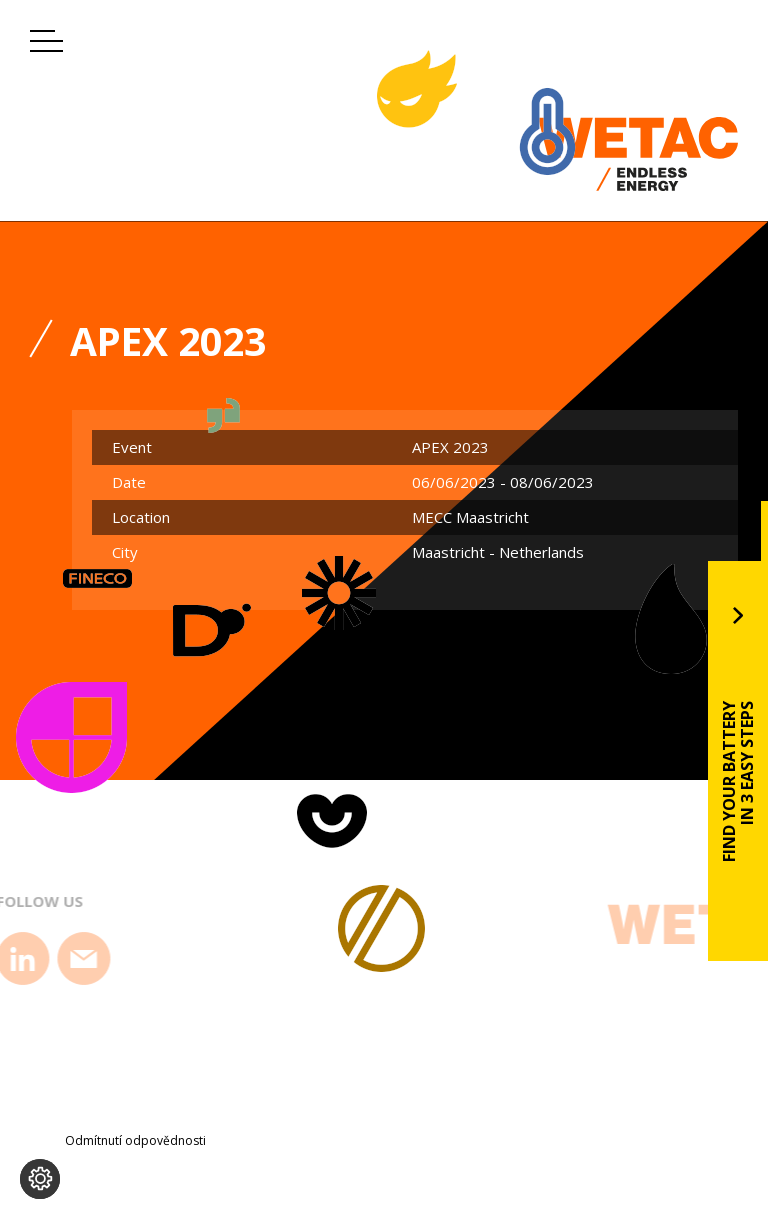 This screenshot has width=768, height=1219. Describe the element at coordinates (417, 89) in the screenshot. I see `visit zcool creative platform` at that location.